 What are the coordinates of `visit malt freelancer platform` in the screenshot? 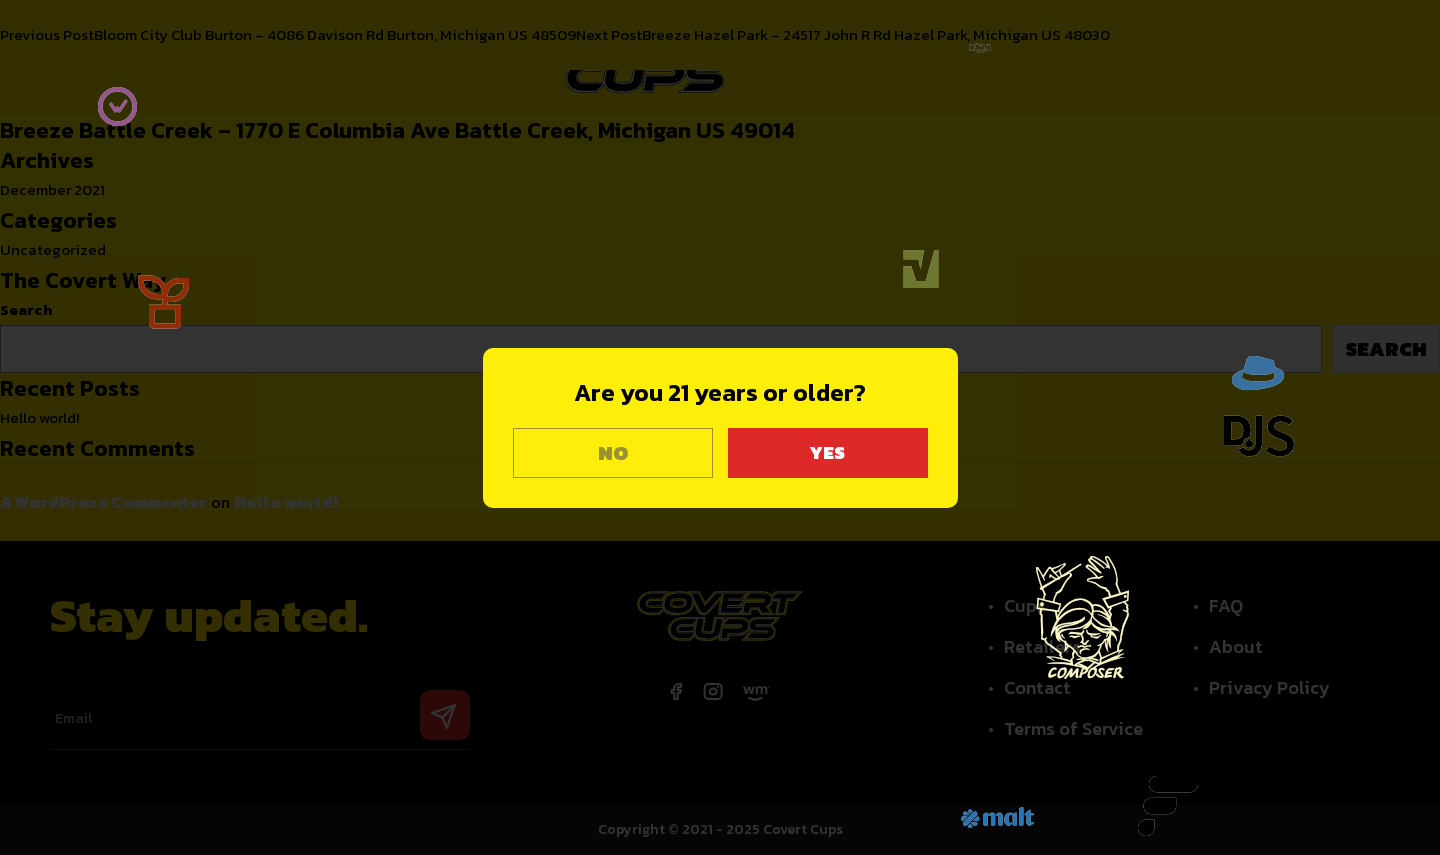 It's located at (997, 817).